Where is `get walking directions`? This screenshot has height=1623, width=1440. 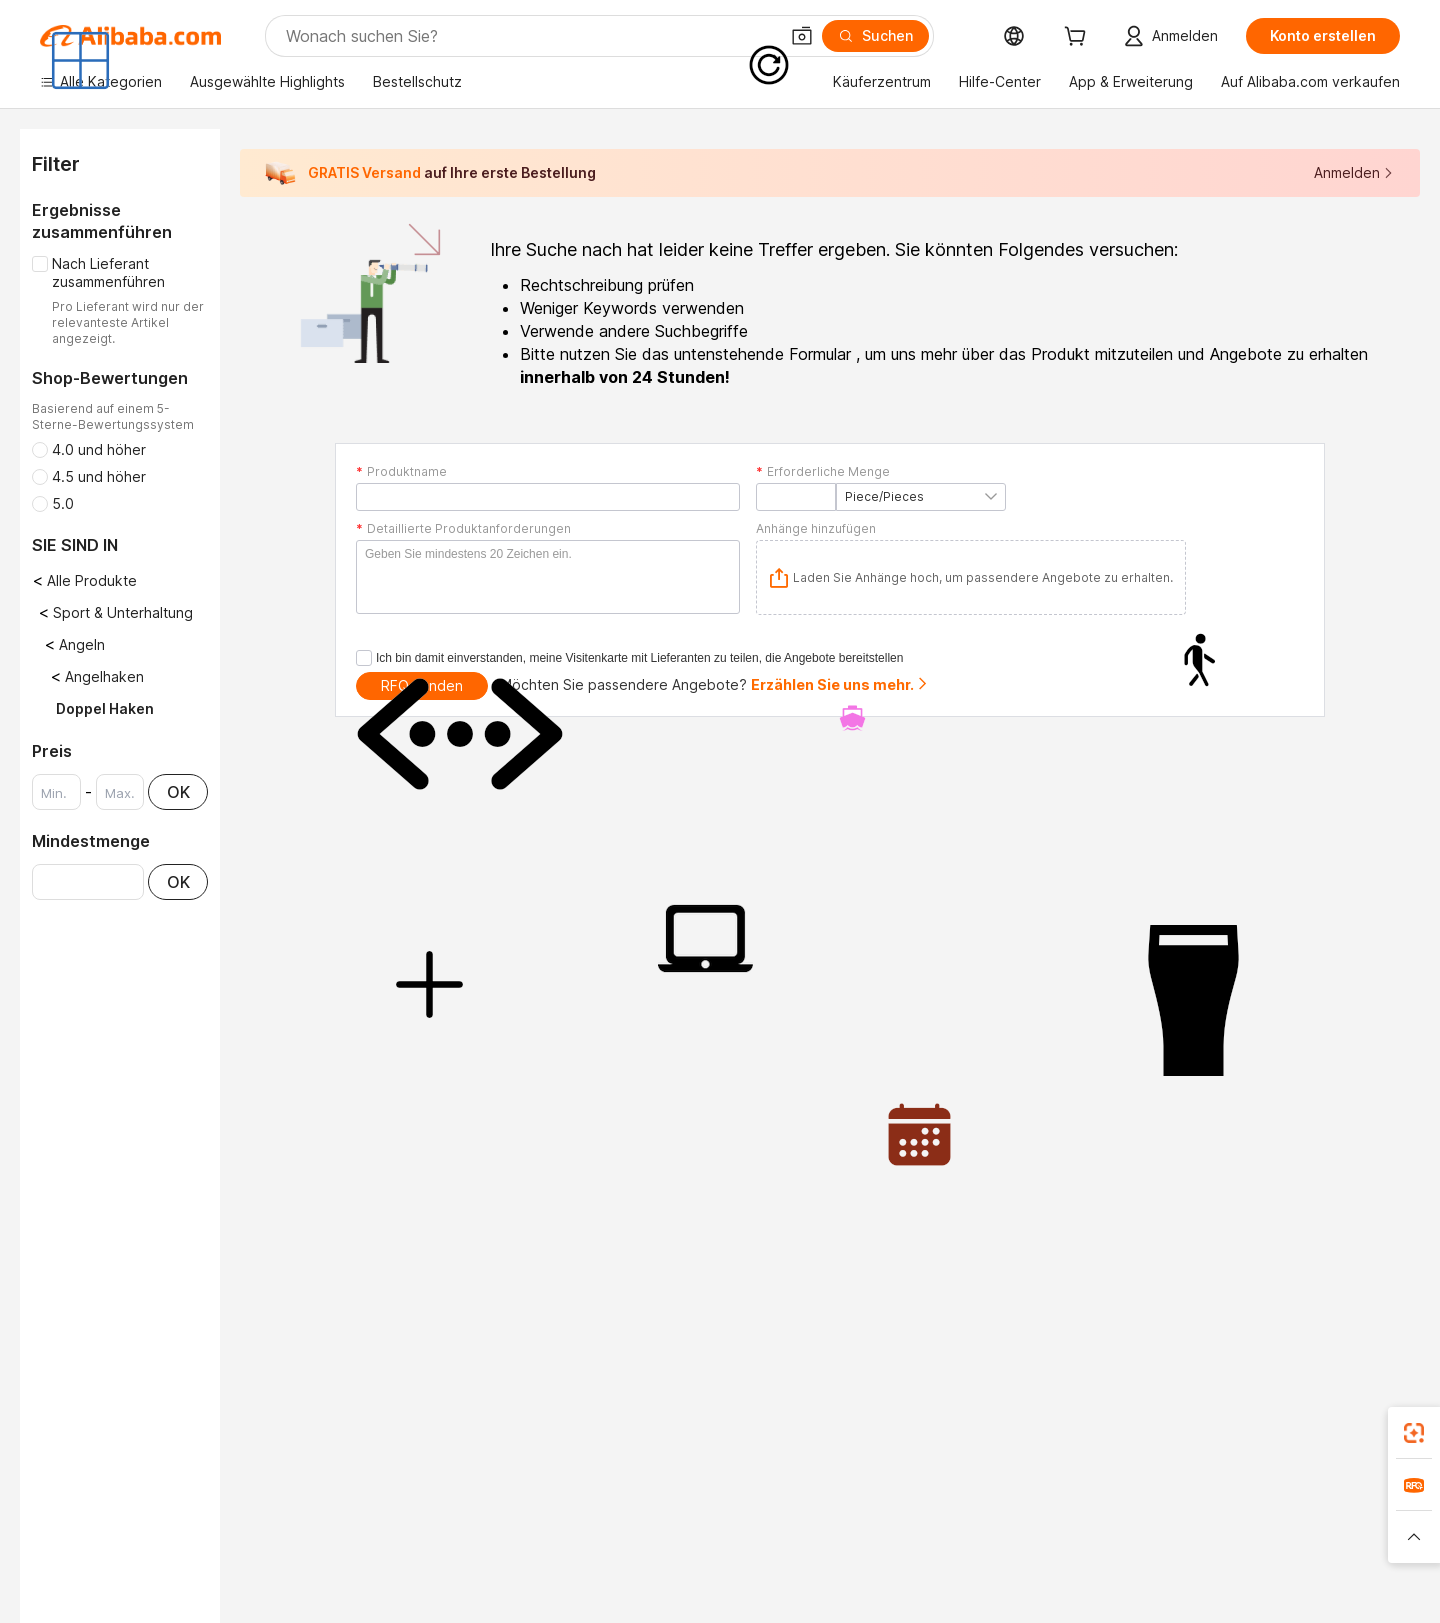
get walking directions is located at coordinates (1200, 659).